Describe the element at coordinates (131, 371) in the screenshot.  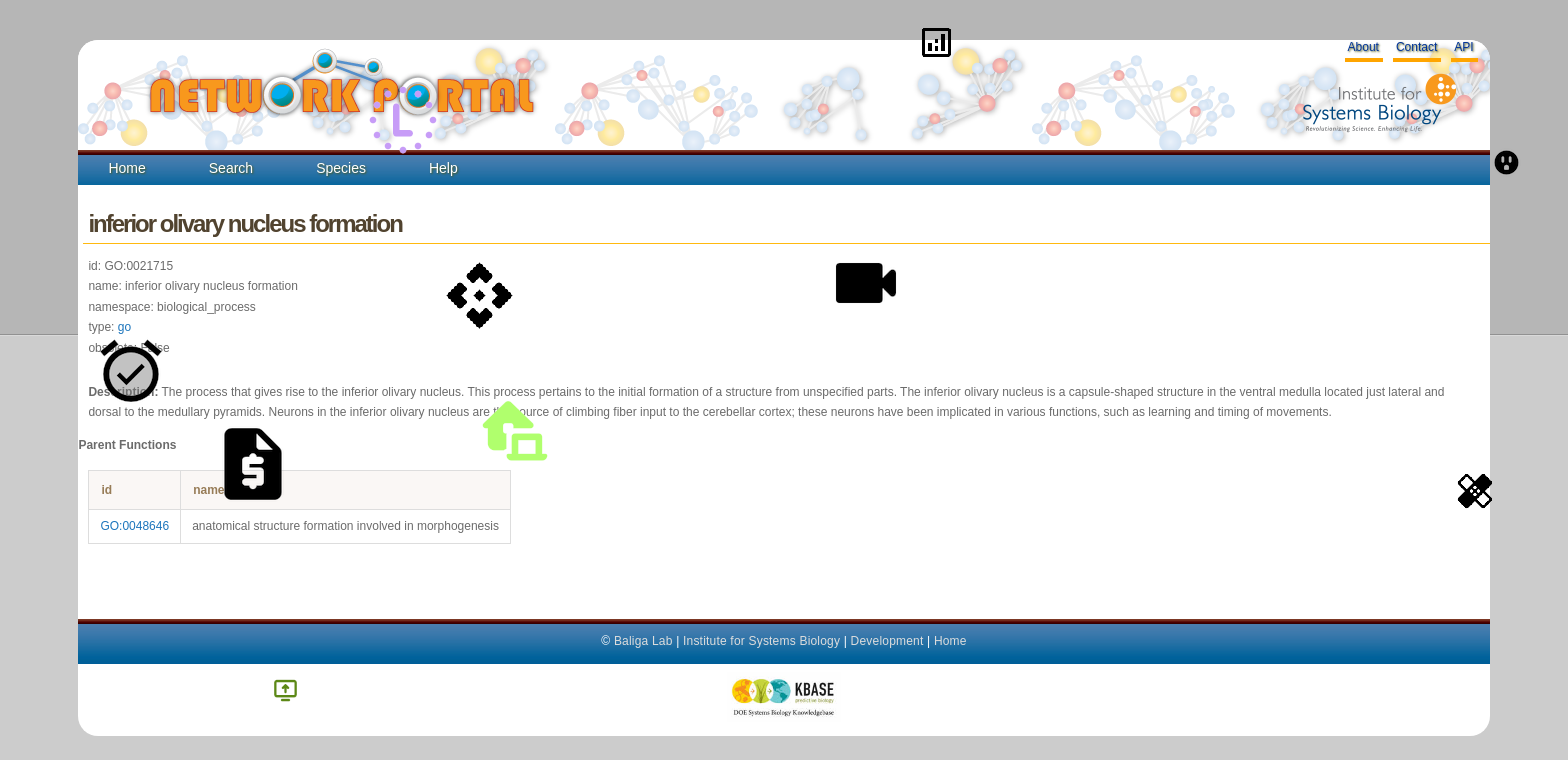
I see `alarm is set and active` at that location.